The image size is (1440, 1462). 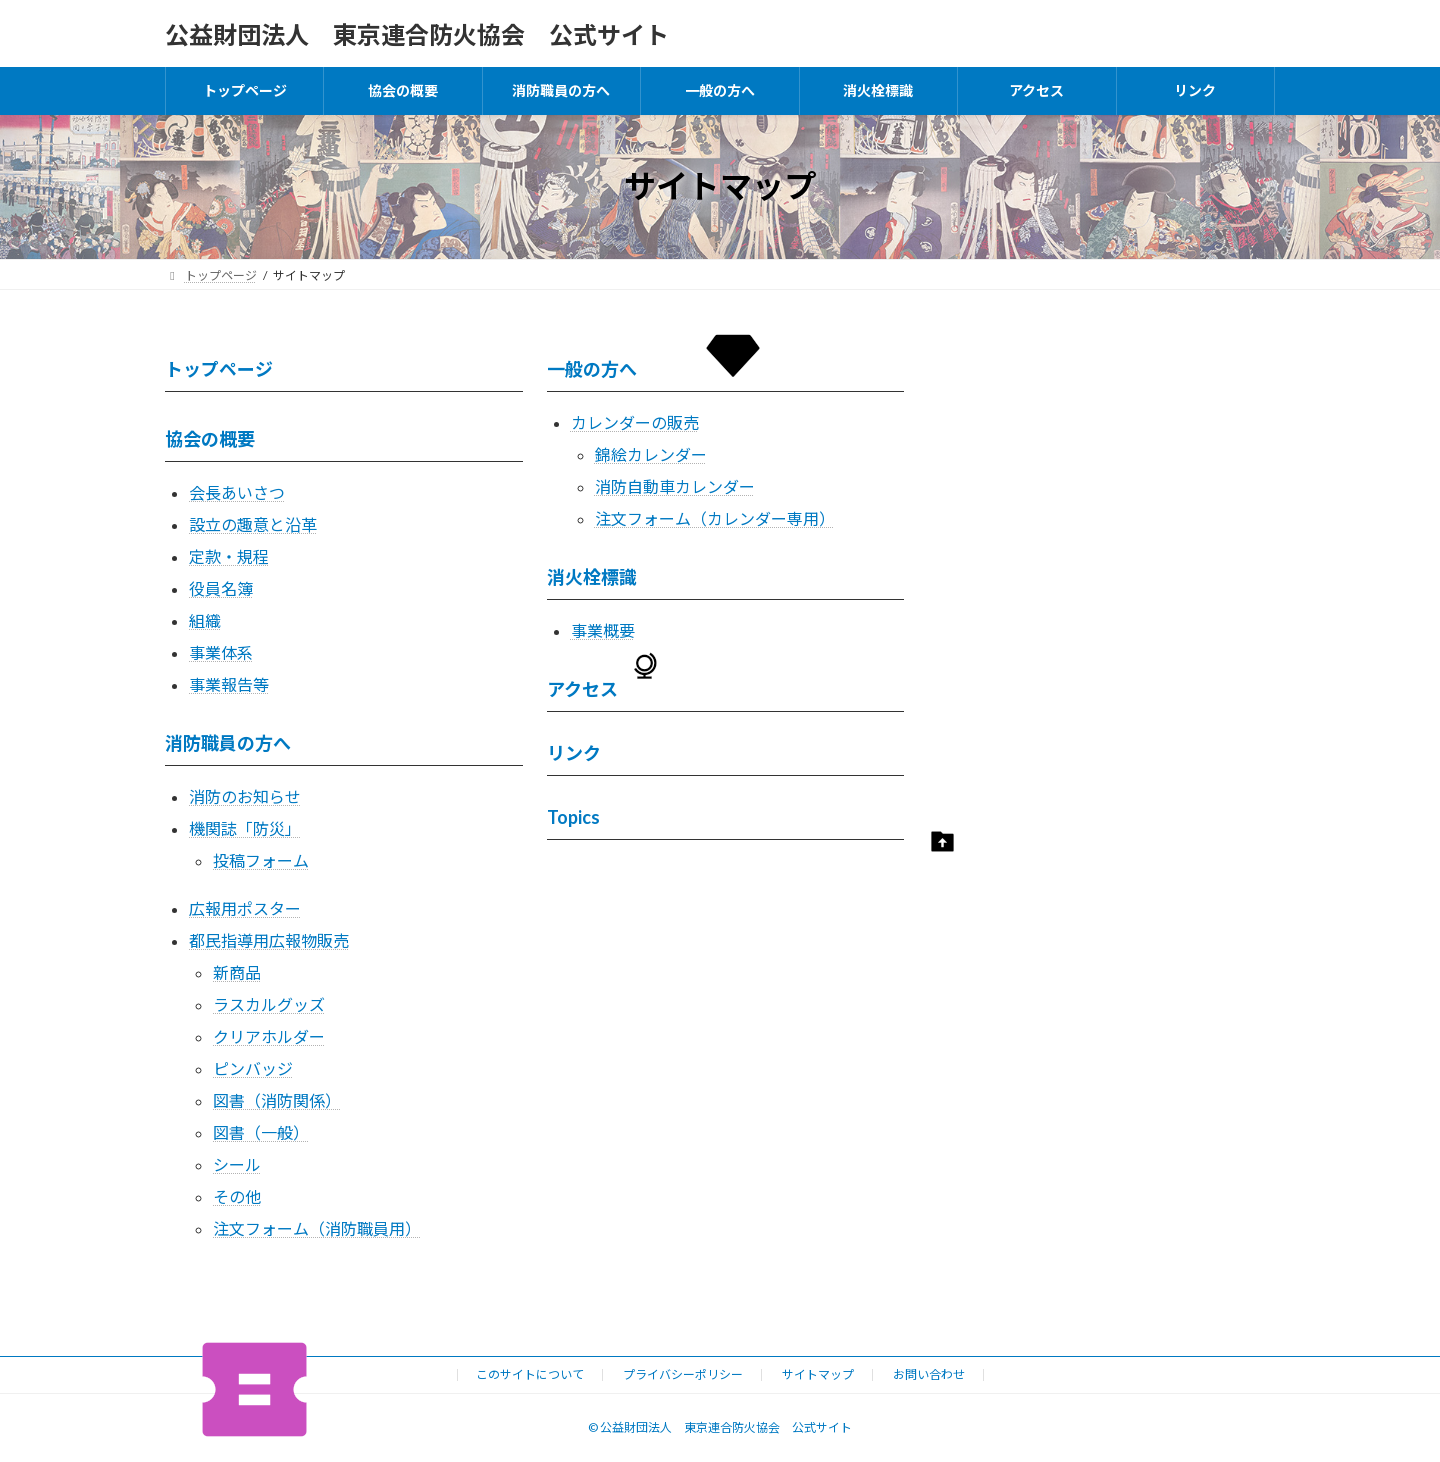 I want to click on view global or worldwide settings, so click(x=644, y=665).